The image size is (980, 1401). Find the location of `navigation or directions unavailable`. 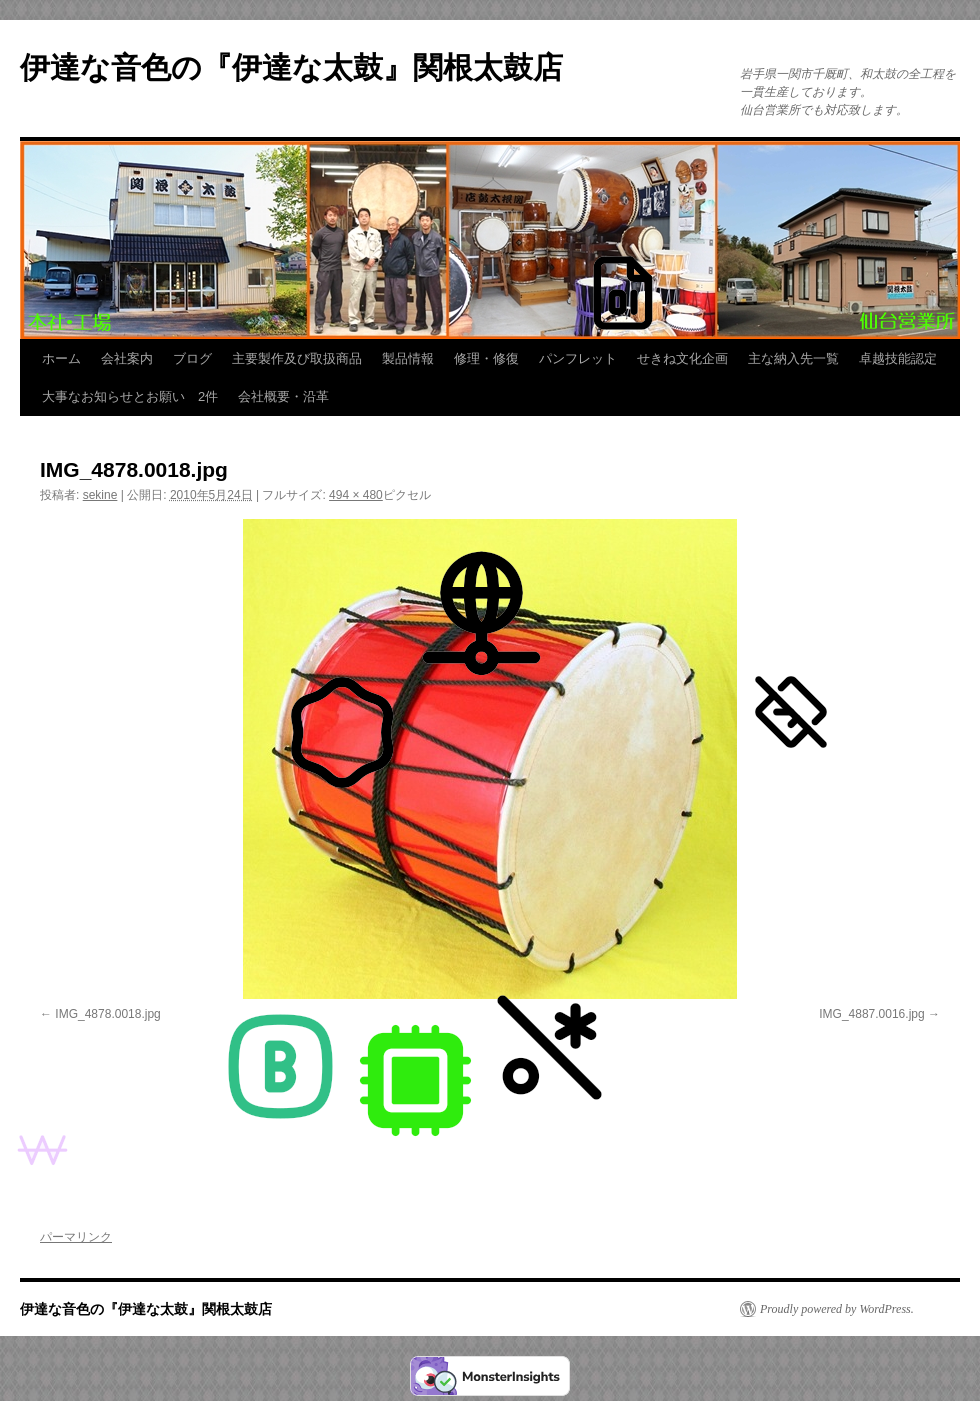

navigation or directions unavailable is located at coordinates (791, 712).